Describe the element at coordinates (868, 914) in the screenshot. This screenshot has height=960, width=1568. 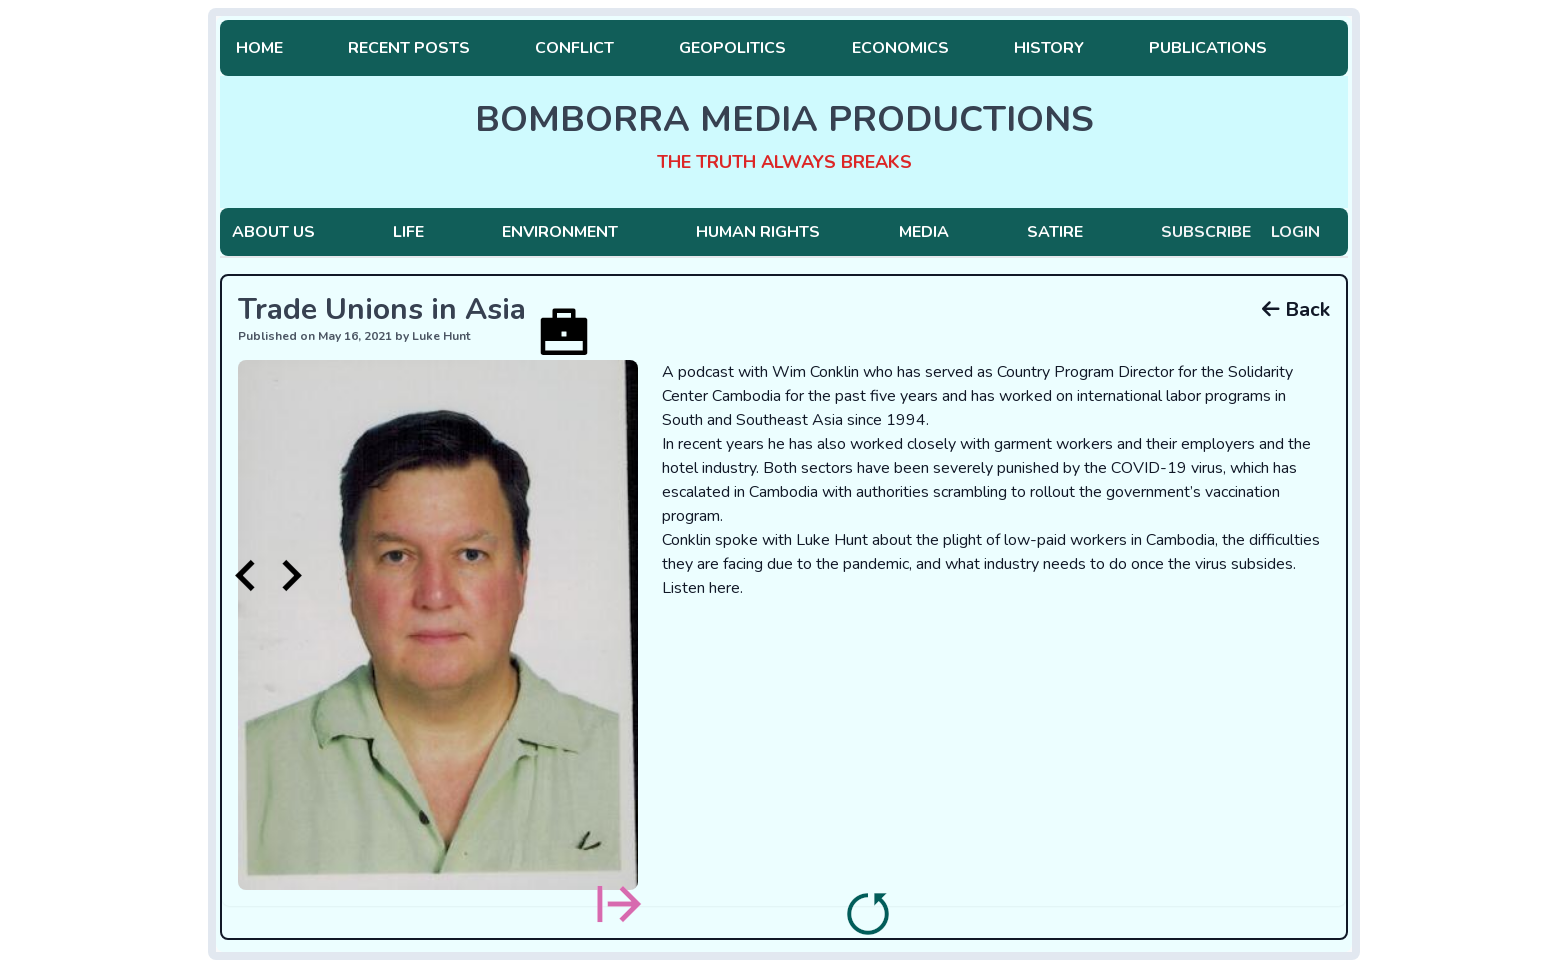
I see `reset to previous state` at that location.